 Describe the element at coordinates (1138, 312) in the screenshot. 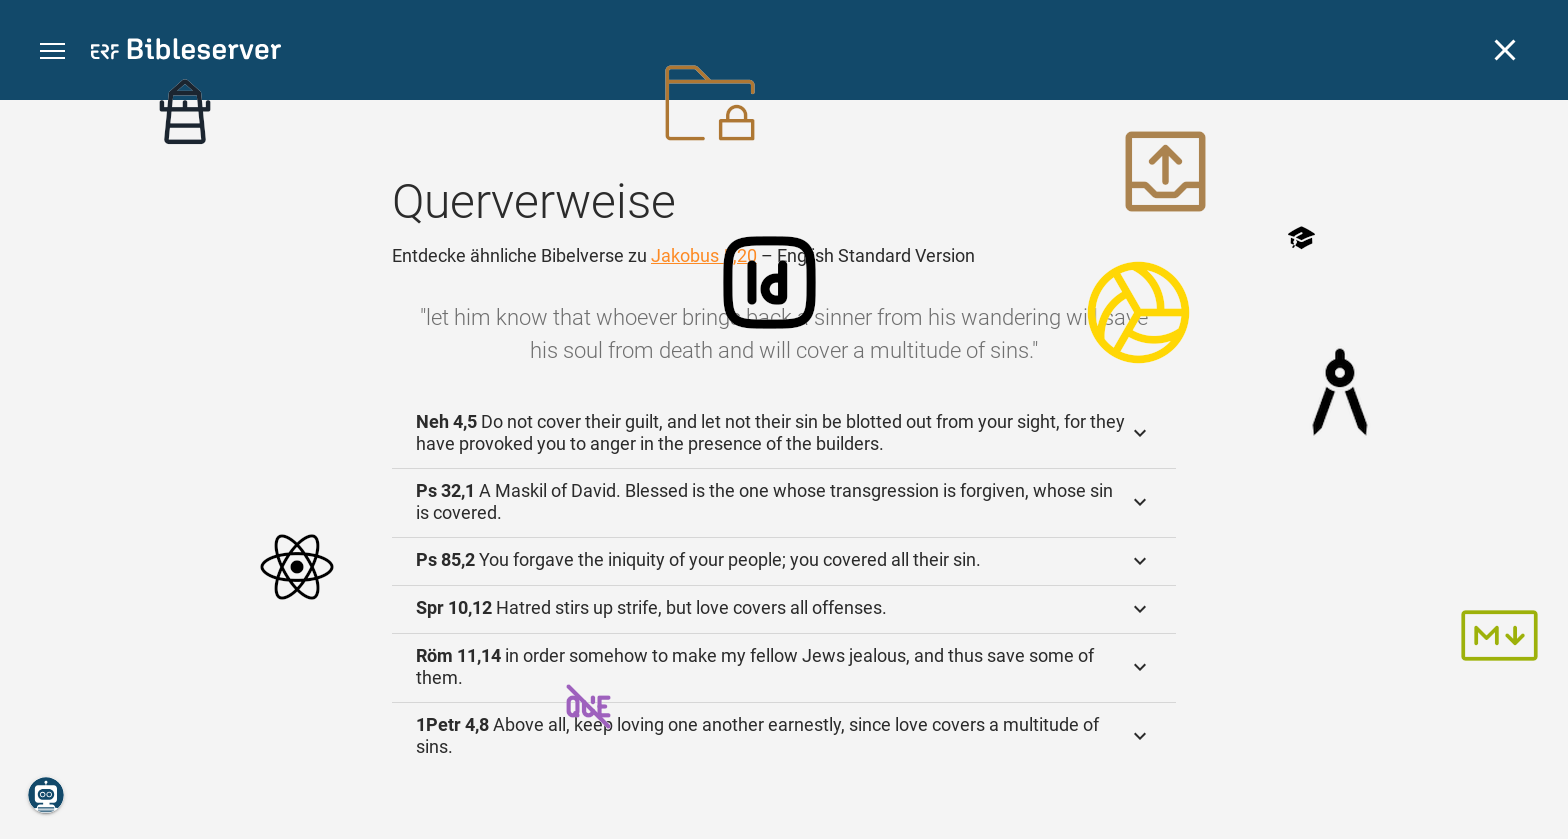

I see `access volleyball or beach sports content` at that location.